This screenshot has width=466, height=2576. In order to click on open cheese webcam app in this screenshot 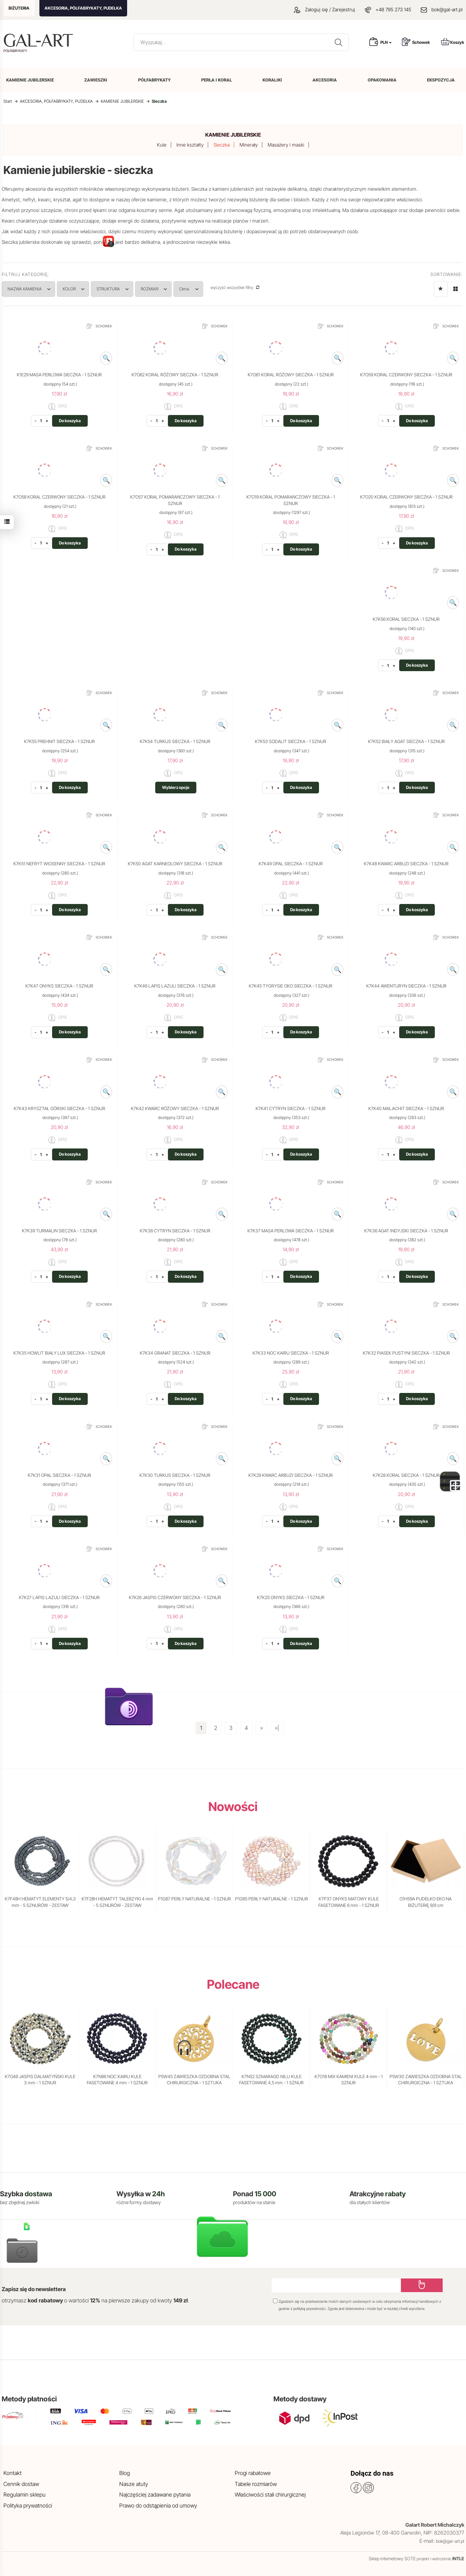, I will do `click(108, 241)`.